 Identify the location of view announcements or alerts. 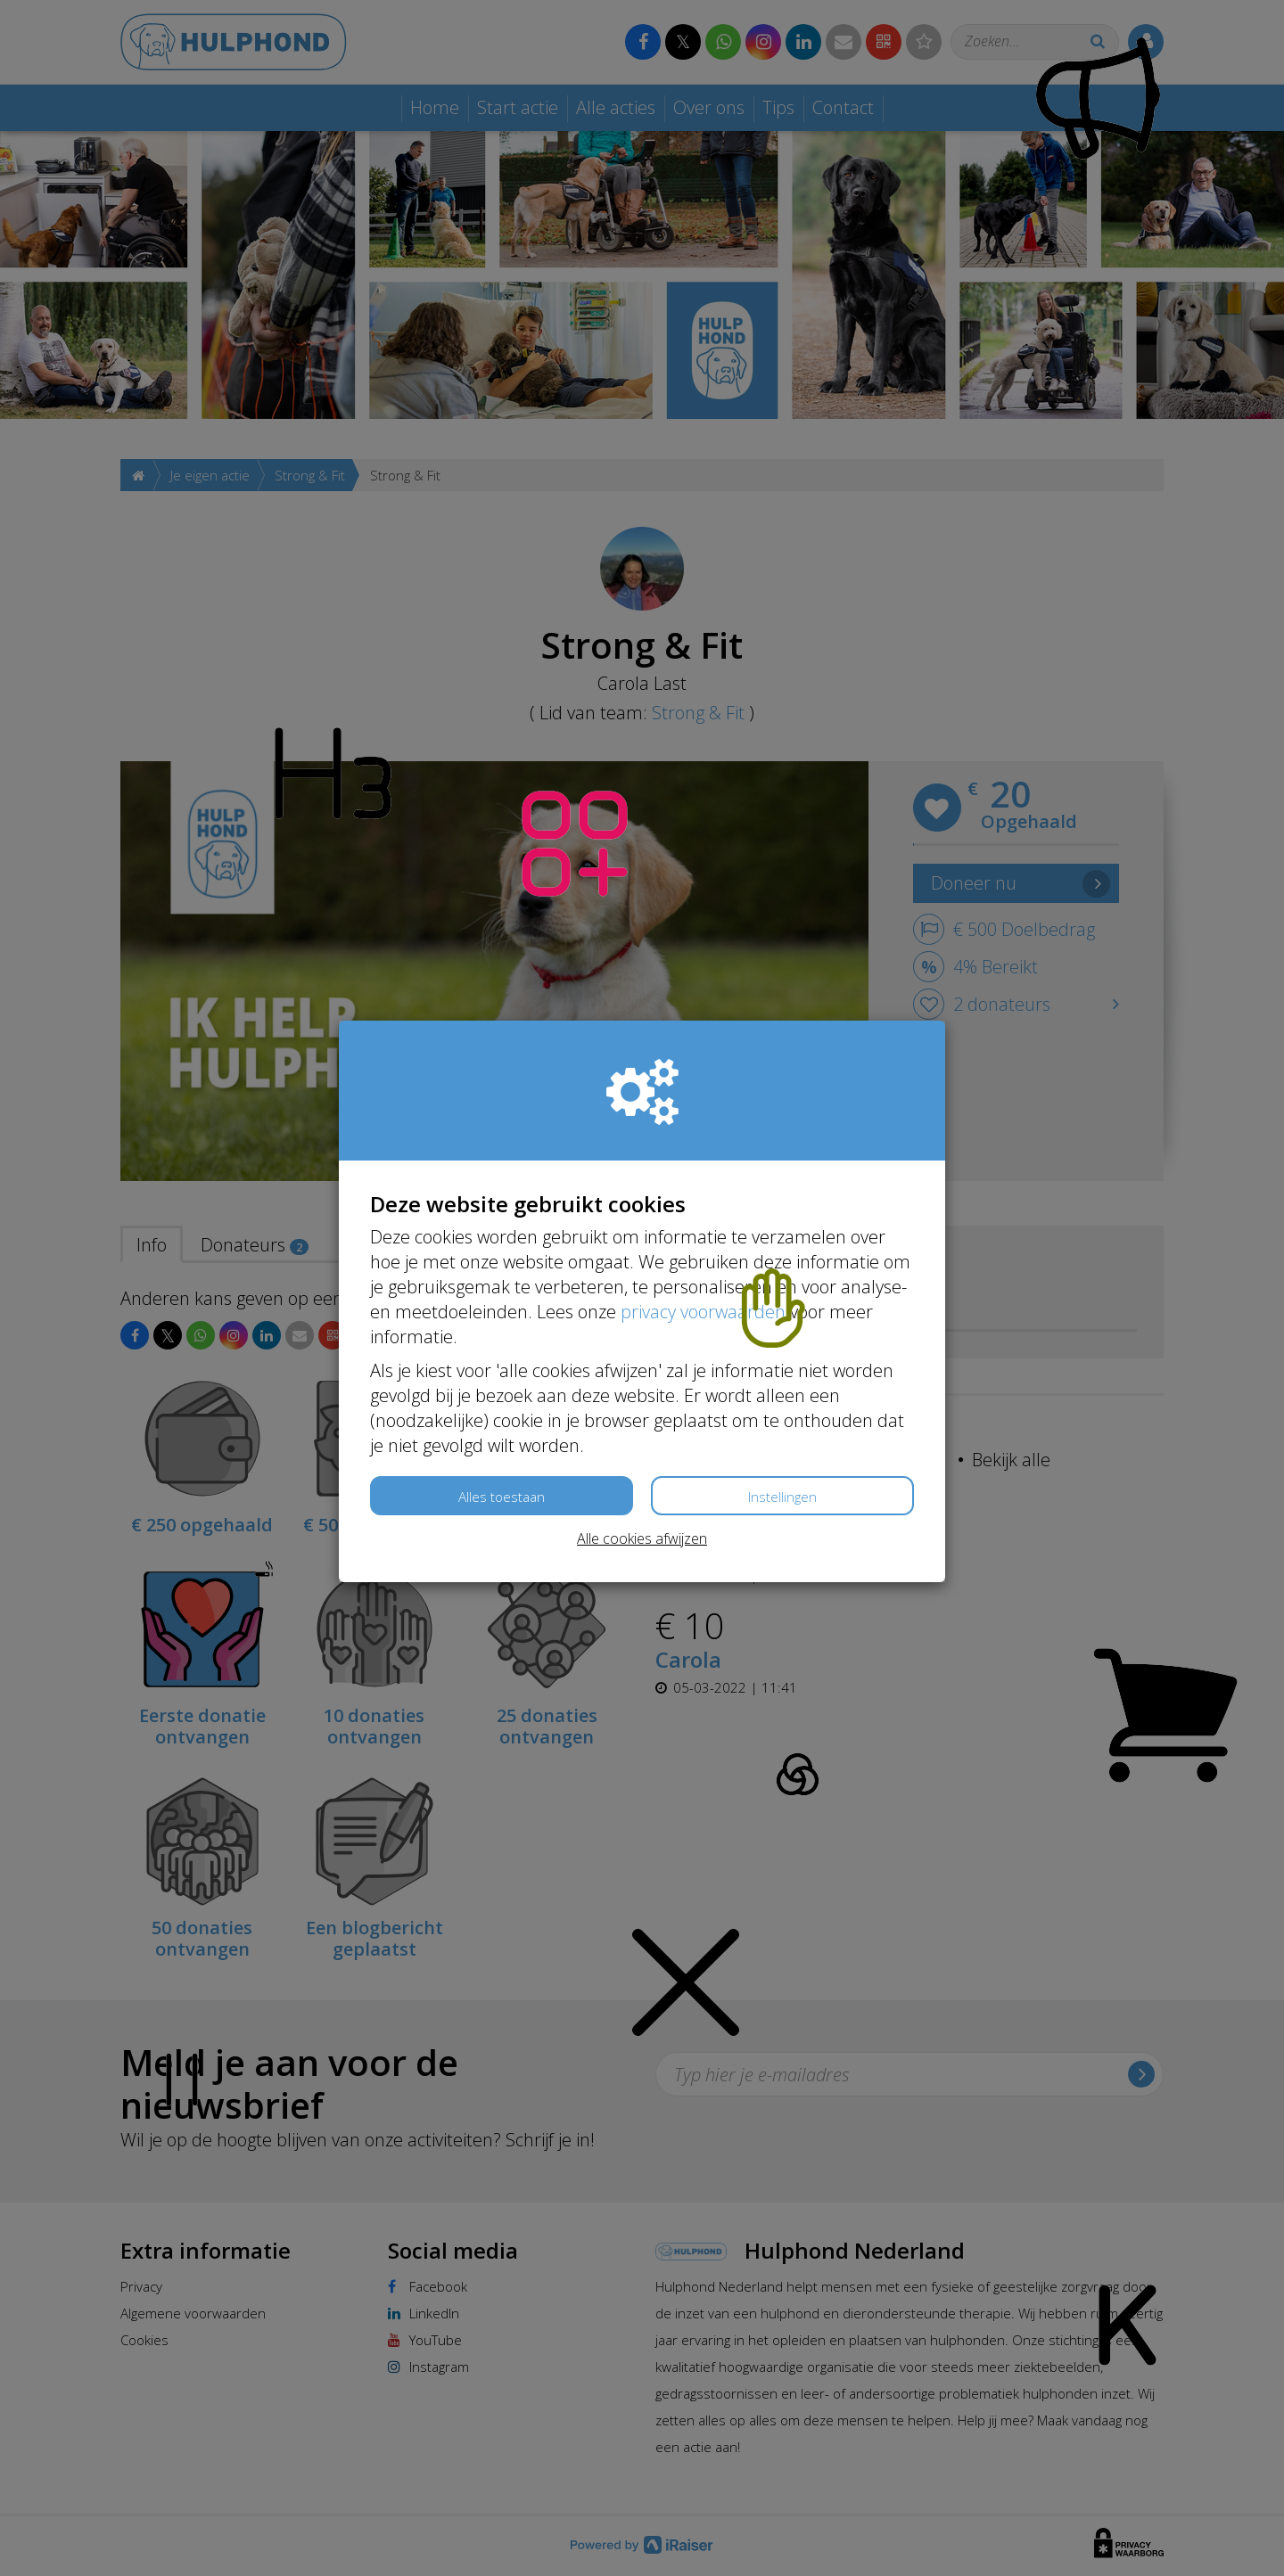
(1098, 99).